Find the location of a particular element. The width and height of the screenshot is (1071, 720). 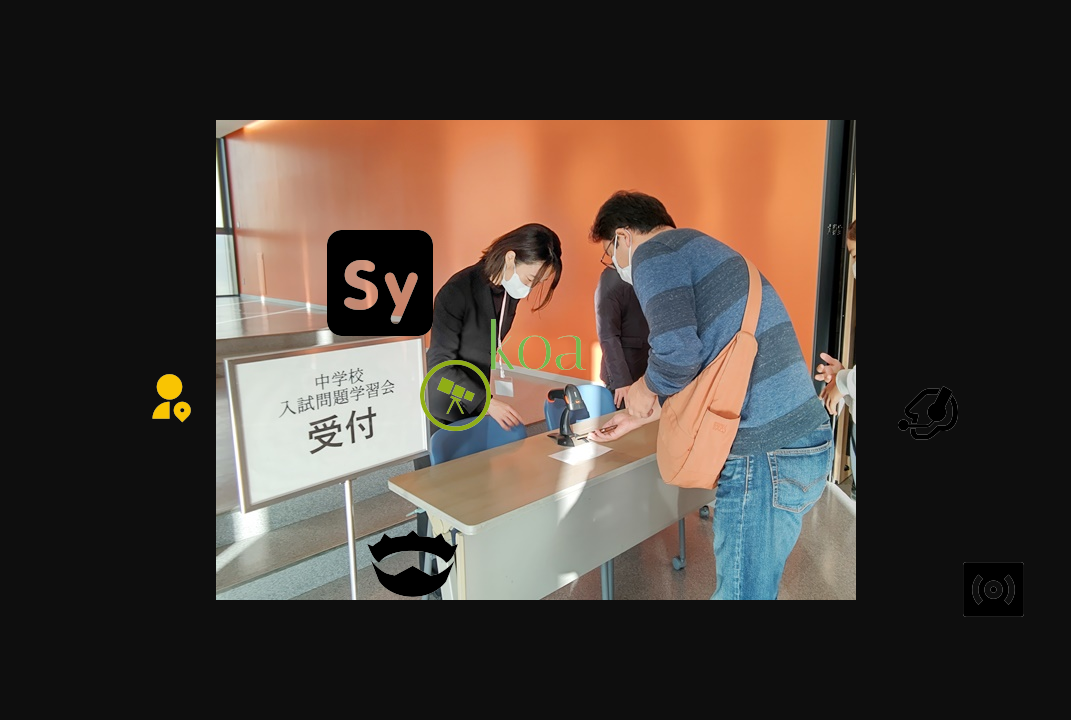

enable surround sound audio is located at coordinates (993, 589).